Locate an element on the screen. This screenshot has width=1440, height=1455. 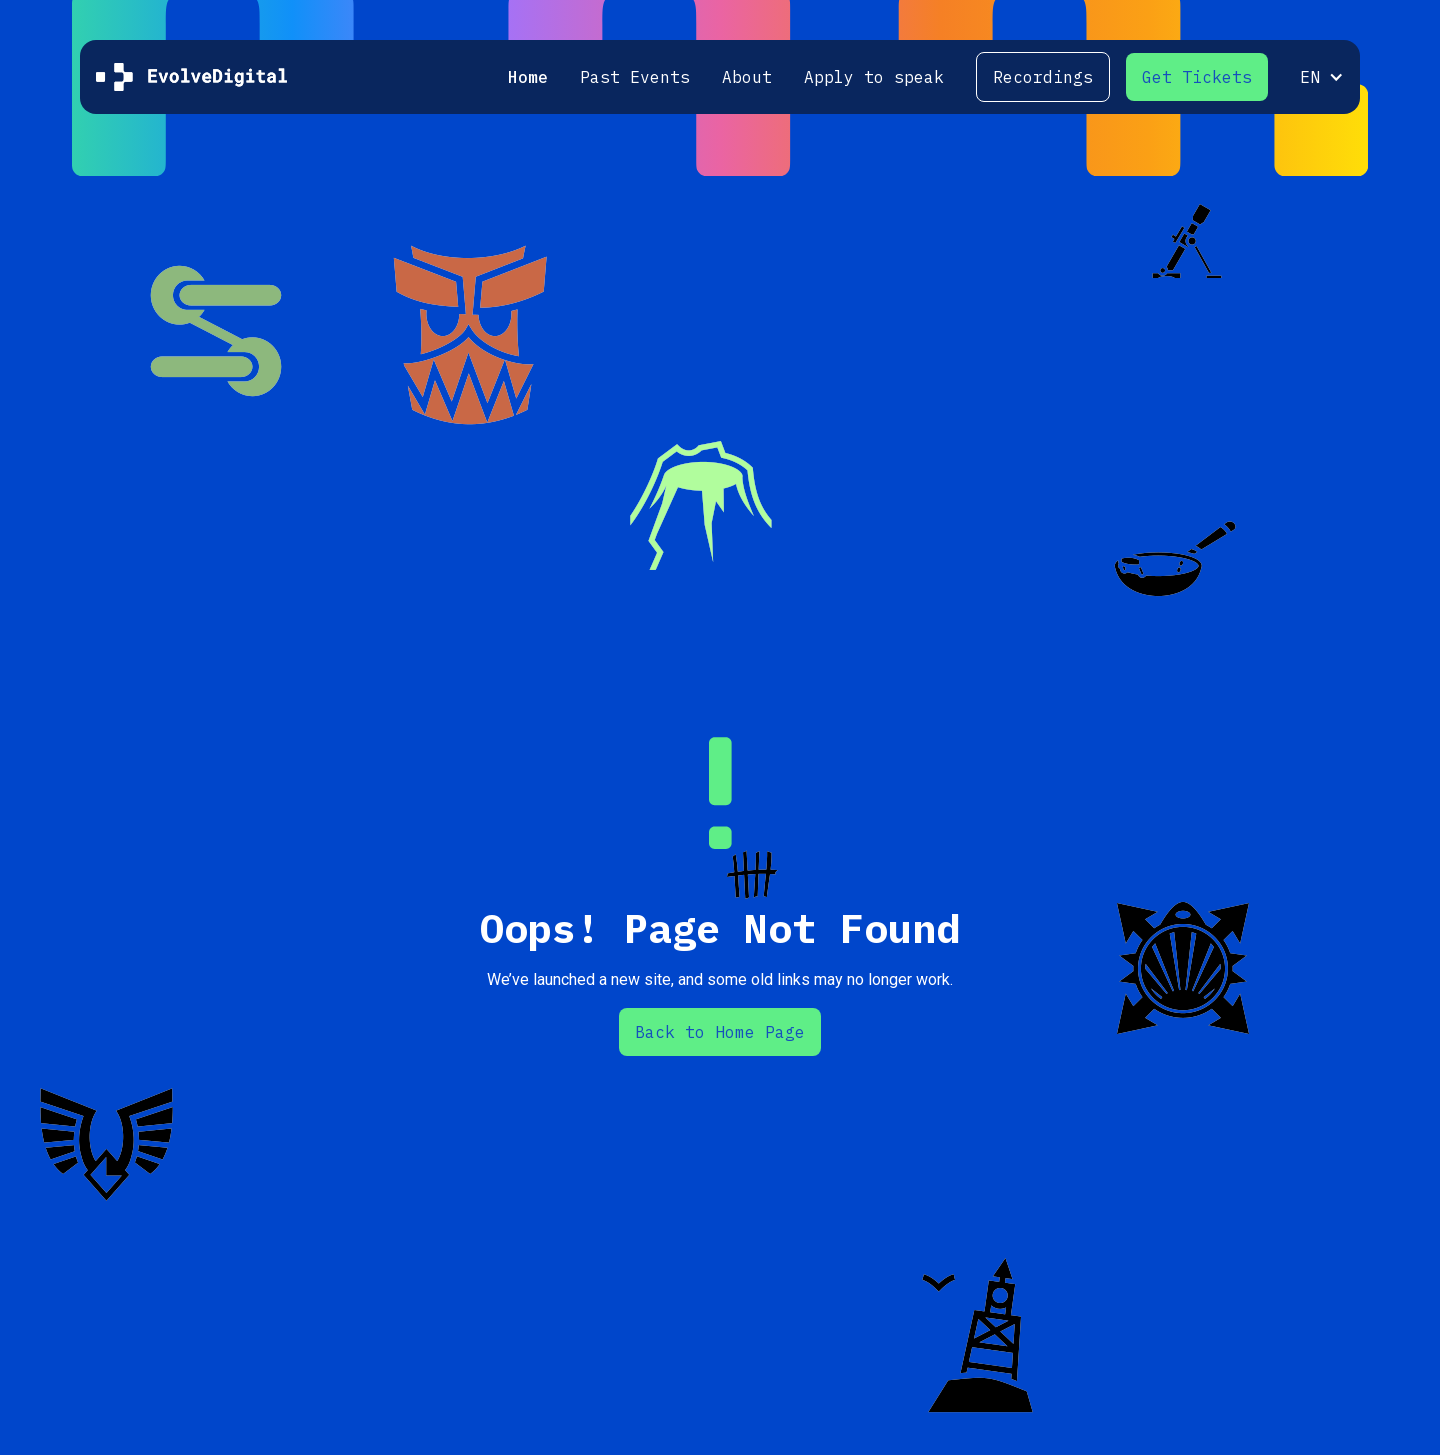
indicates a maritime or nautical feature is located at coordinates (980, 1334).